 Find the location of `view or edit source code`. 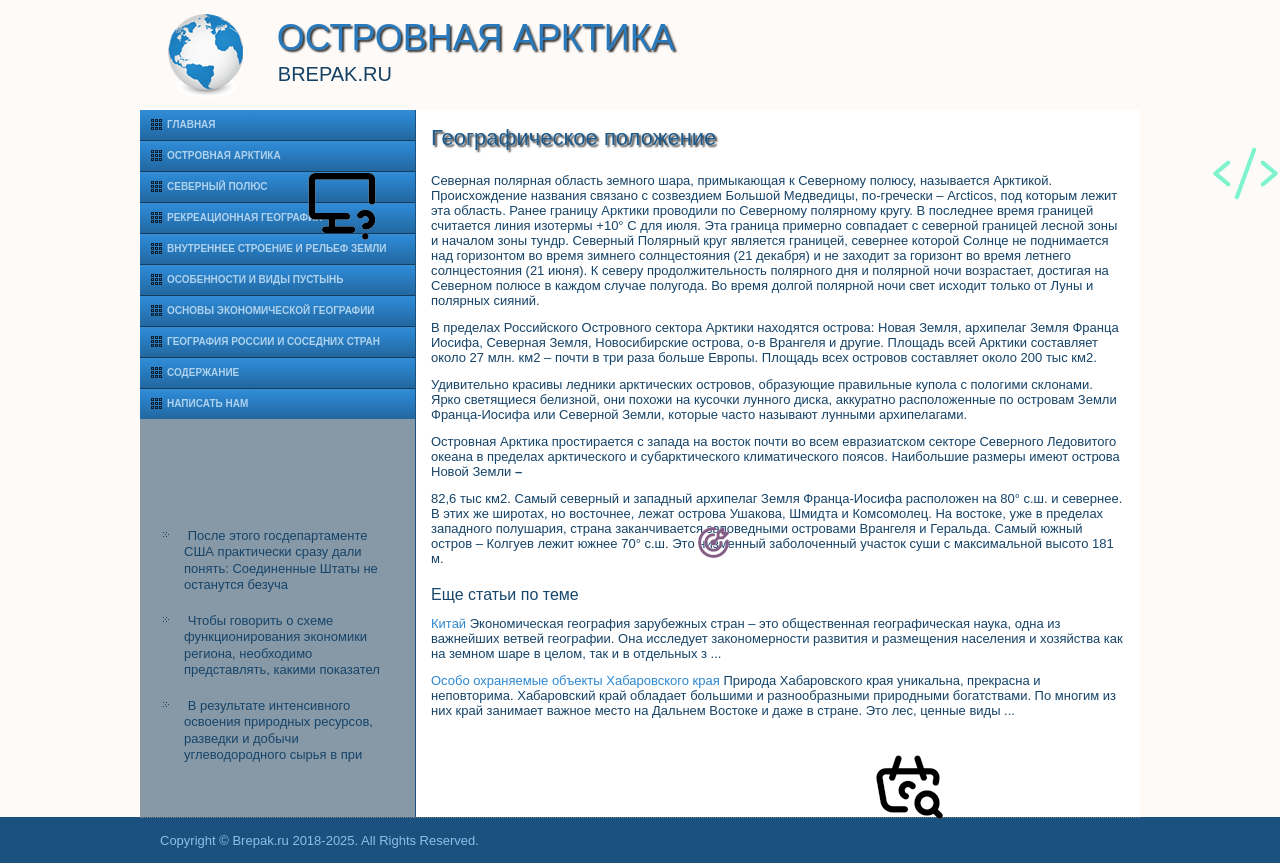

view or edit source code is located at coordinates (1245, 173).